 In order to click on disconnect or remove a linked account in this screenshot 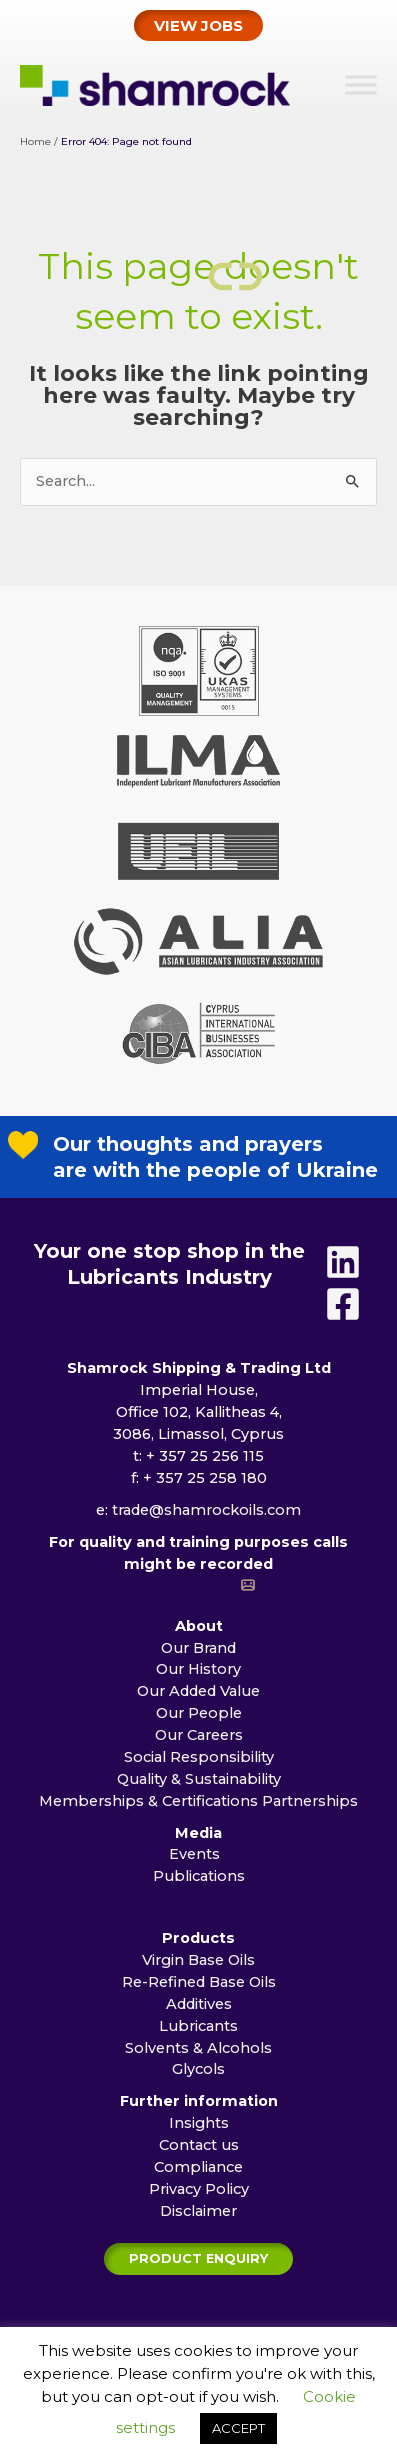, I will do `click(235, 276)`.